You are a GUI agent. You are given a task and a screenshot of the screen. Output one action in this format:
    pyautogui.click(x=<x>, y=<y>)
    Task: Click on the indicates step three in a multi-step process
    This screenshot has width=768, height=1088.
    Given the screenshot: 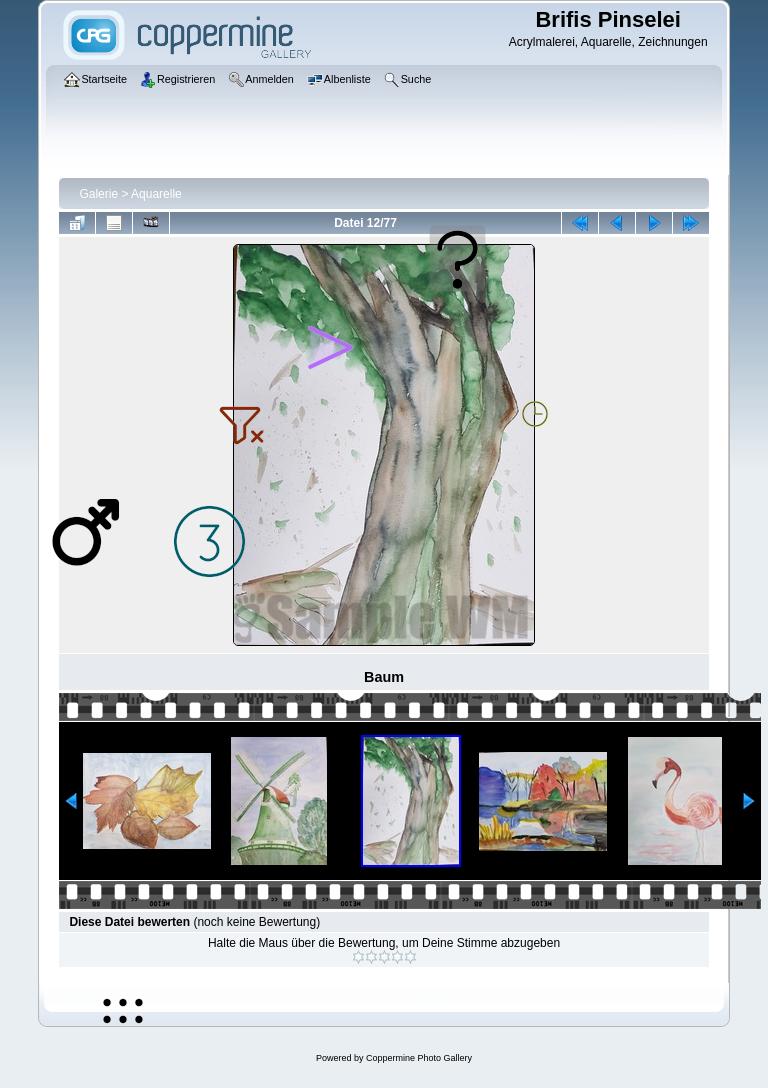 What is the action you would take?
    pyautogui.click(x=209, y=541)
    